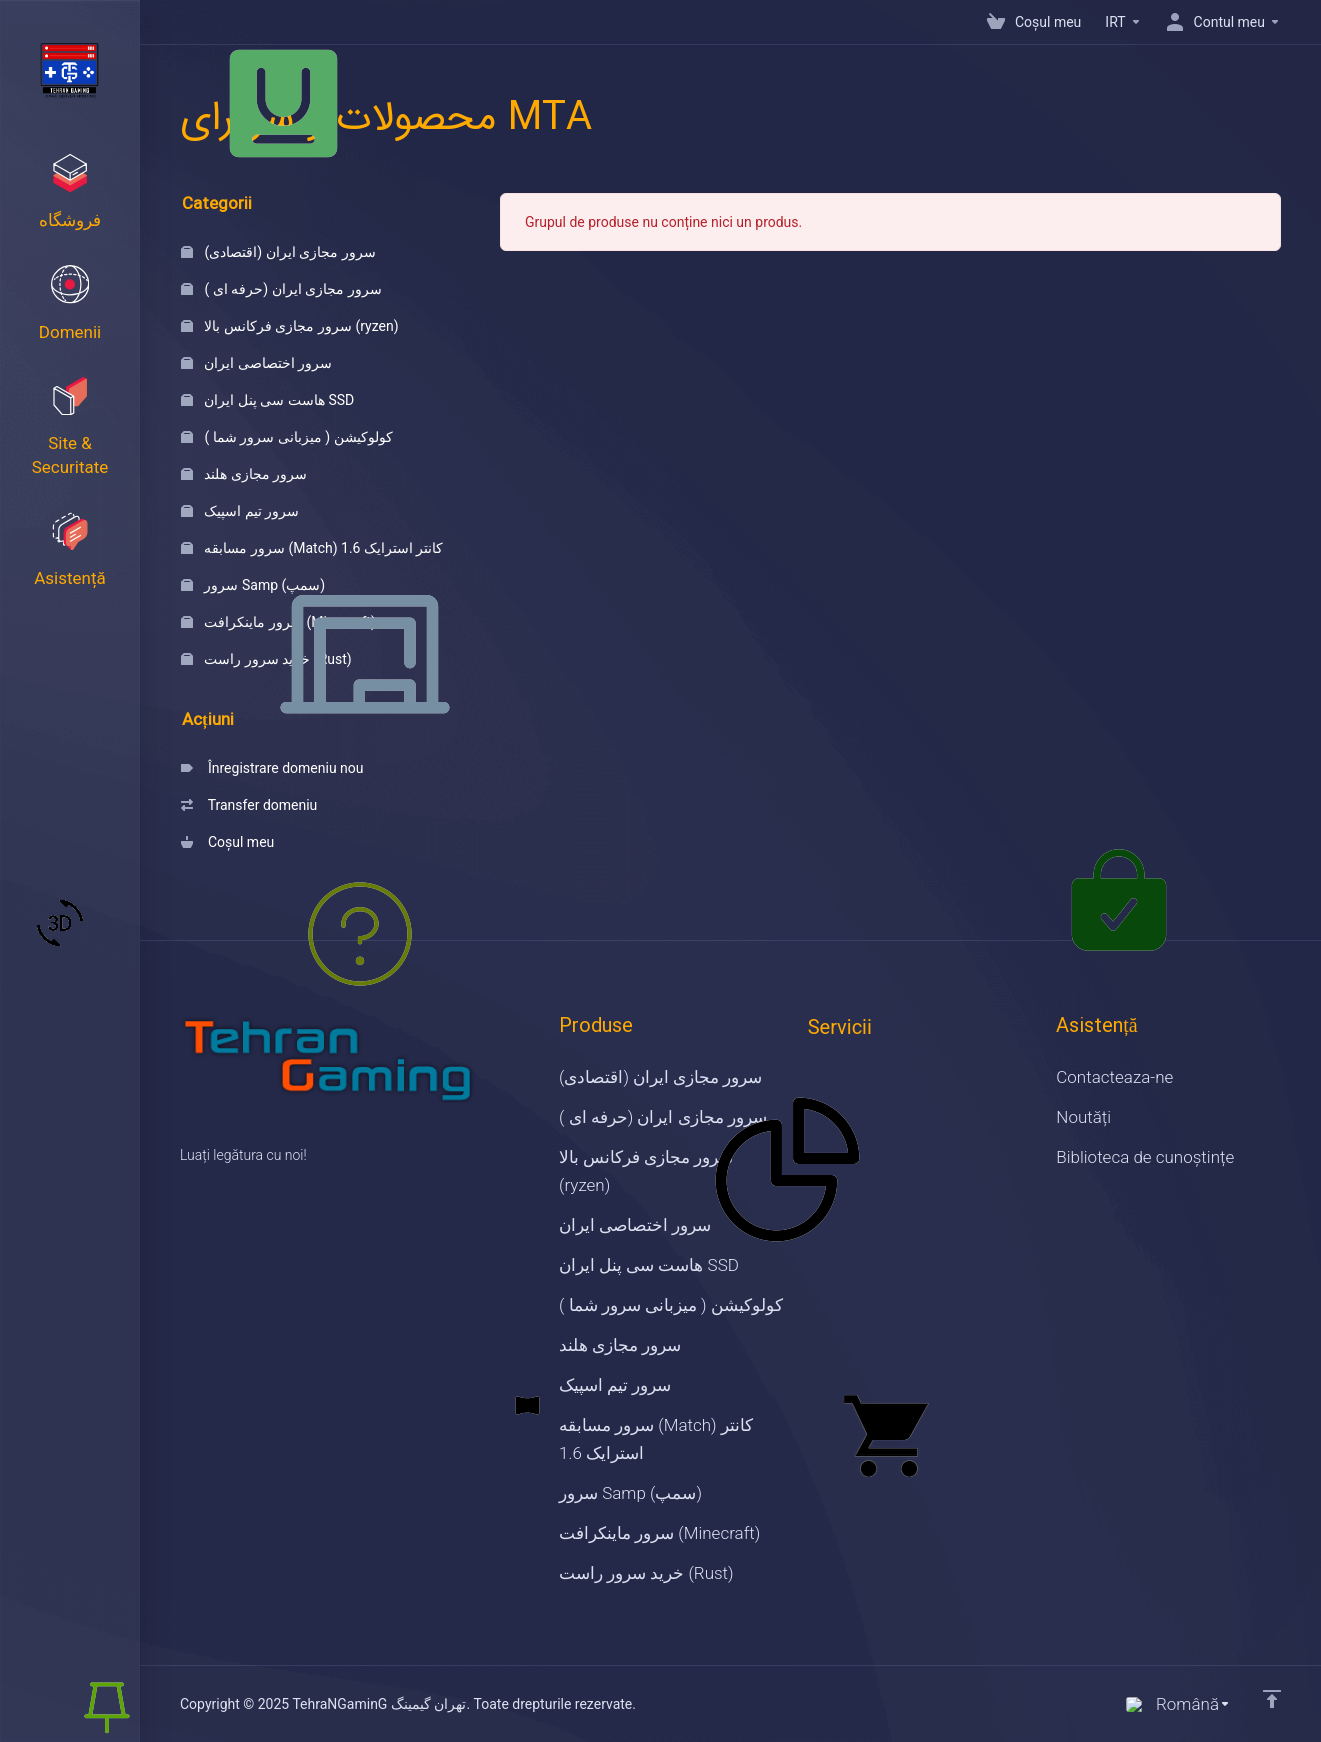  What do you see at coordinates (365, 657) in the screenshot?
I see `open whiteboard or presentation mode` at bounding box center [365, 657].